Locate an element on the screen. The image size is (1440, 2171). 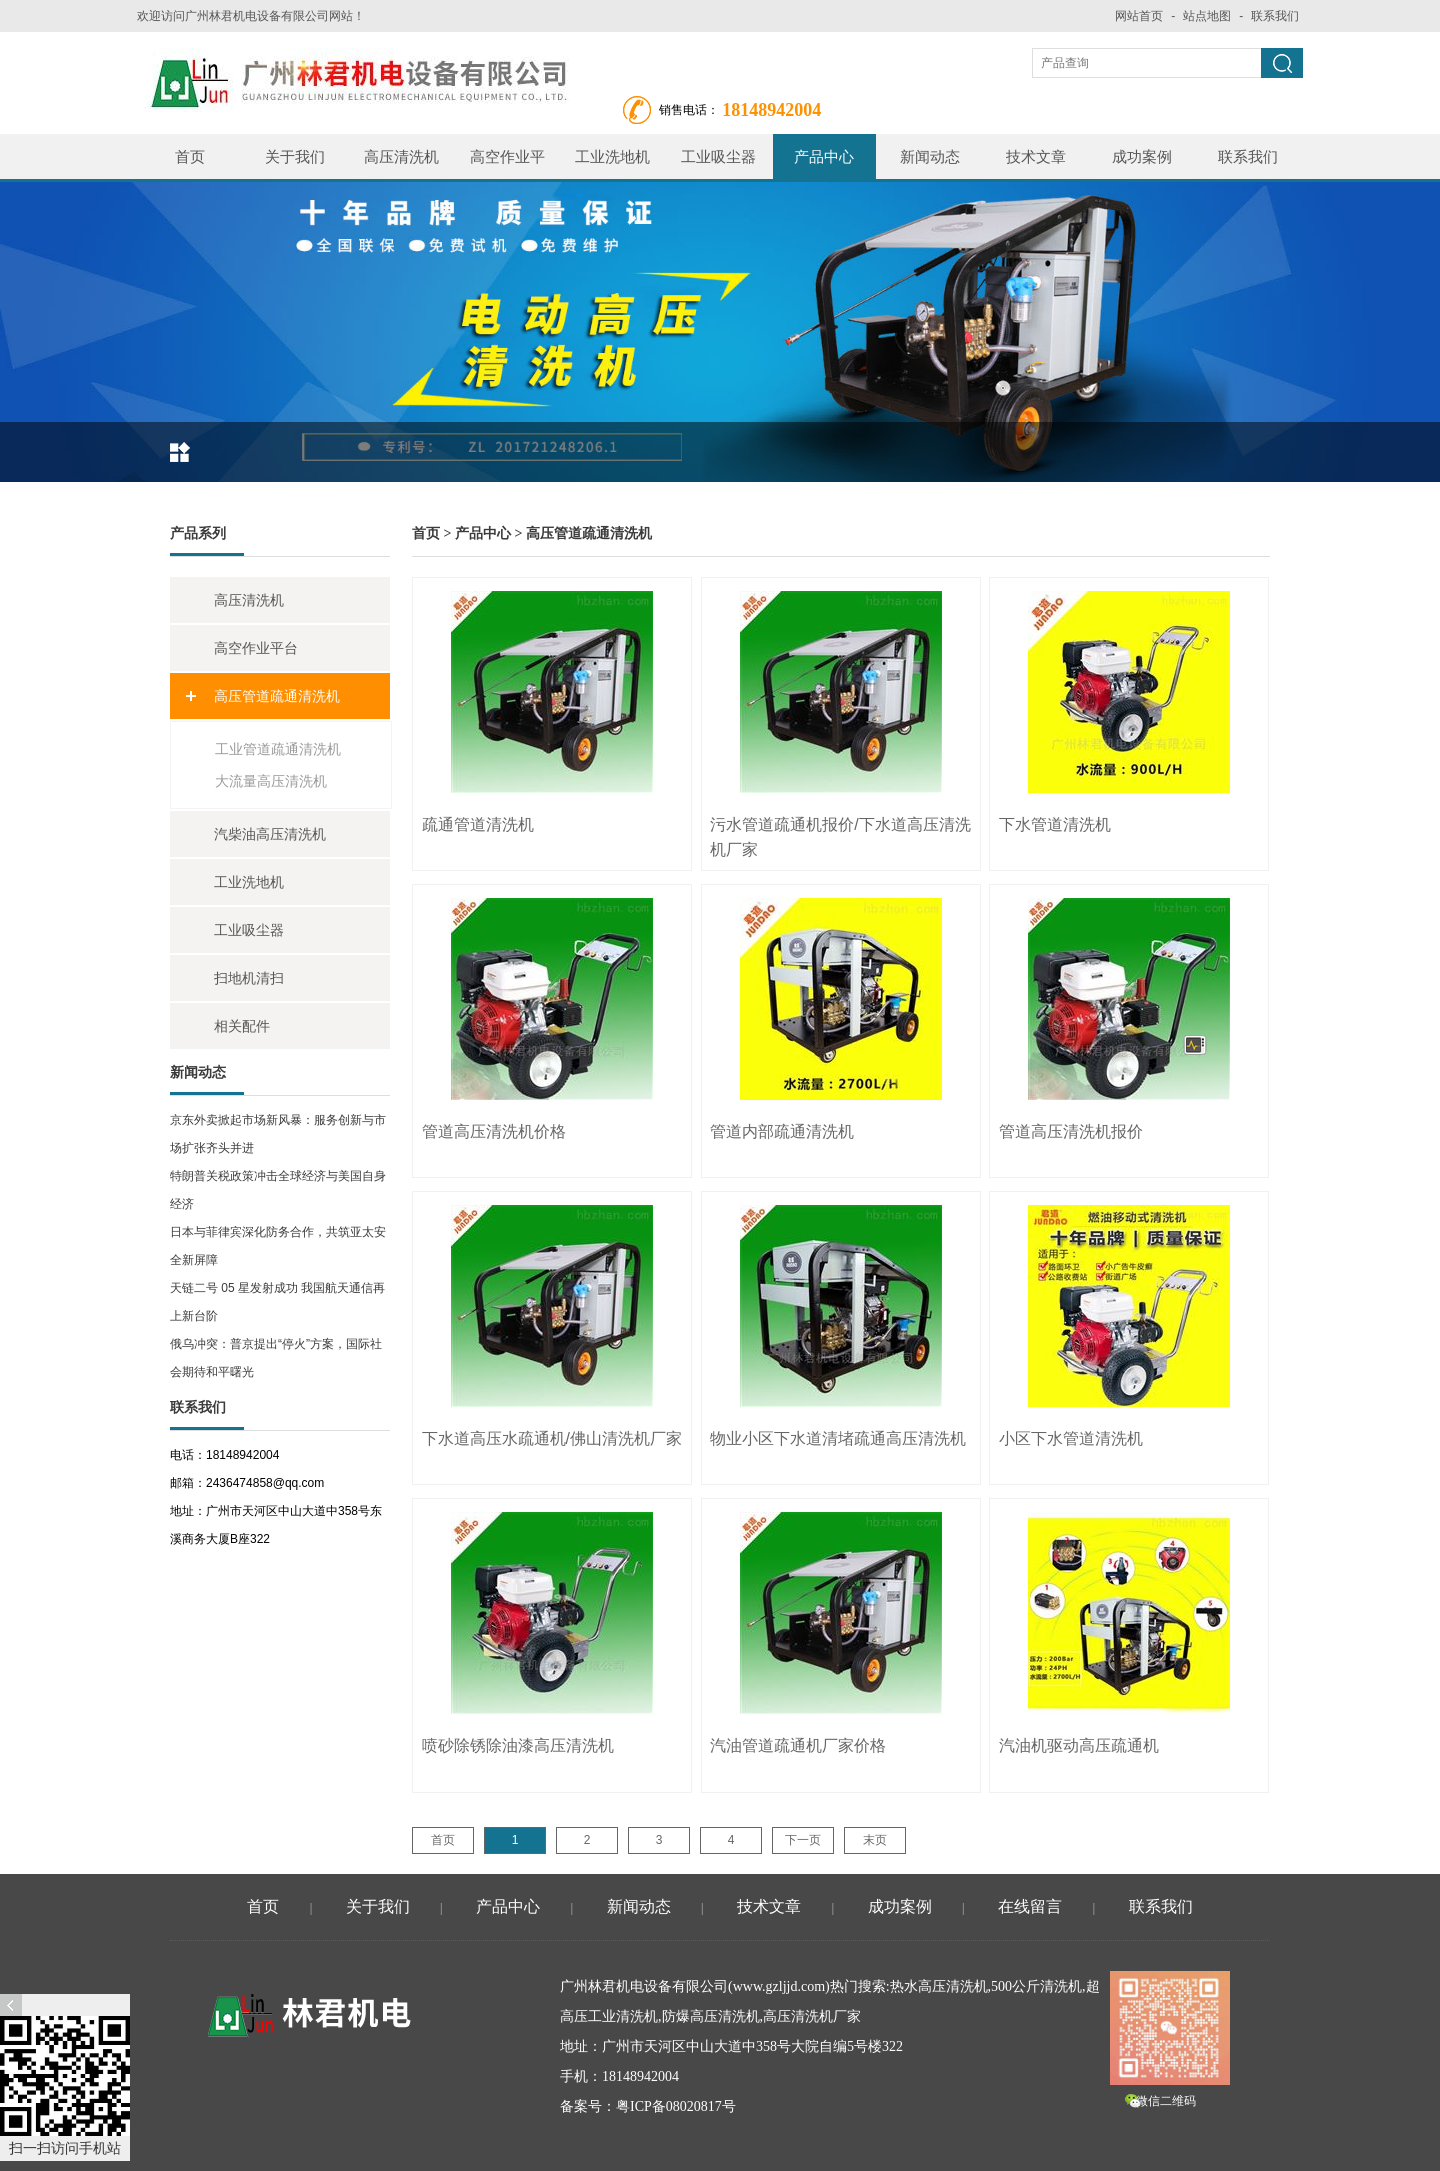
open system monitor to view resource usage is located at coordinates (1195, 1045).